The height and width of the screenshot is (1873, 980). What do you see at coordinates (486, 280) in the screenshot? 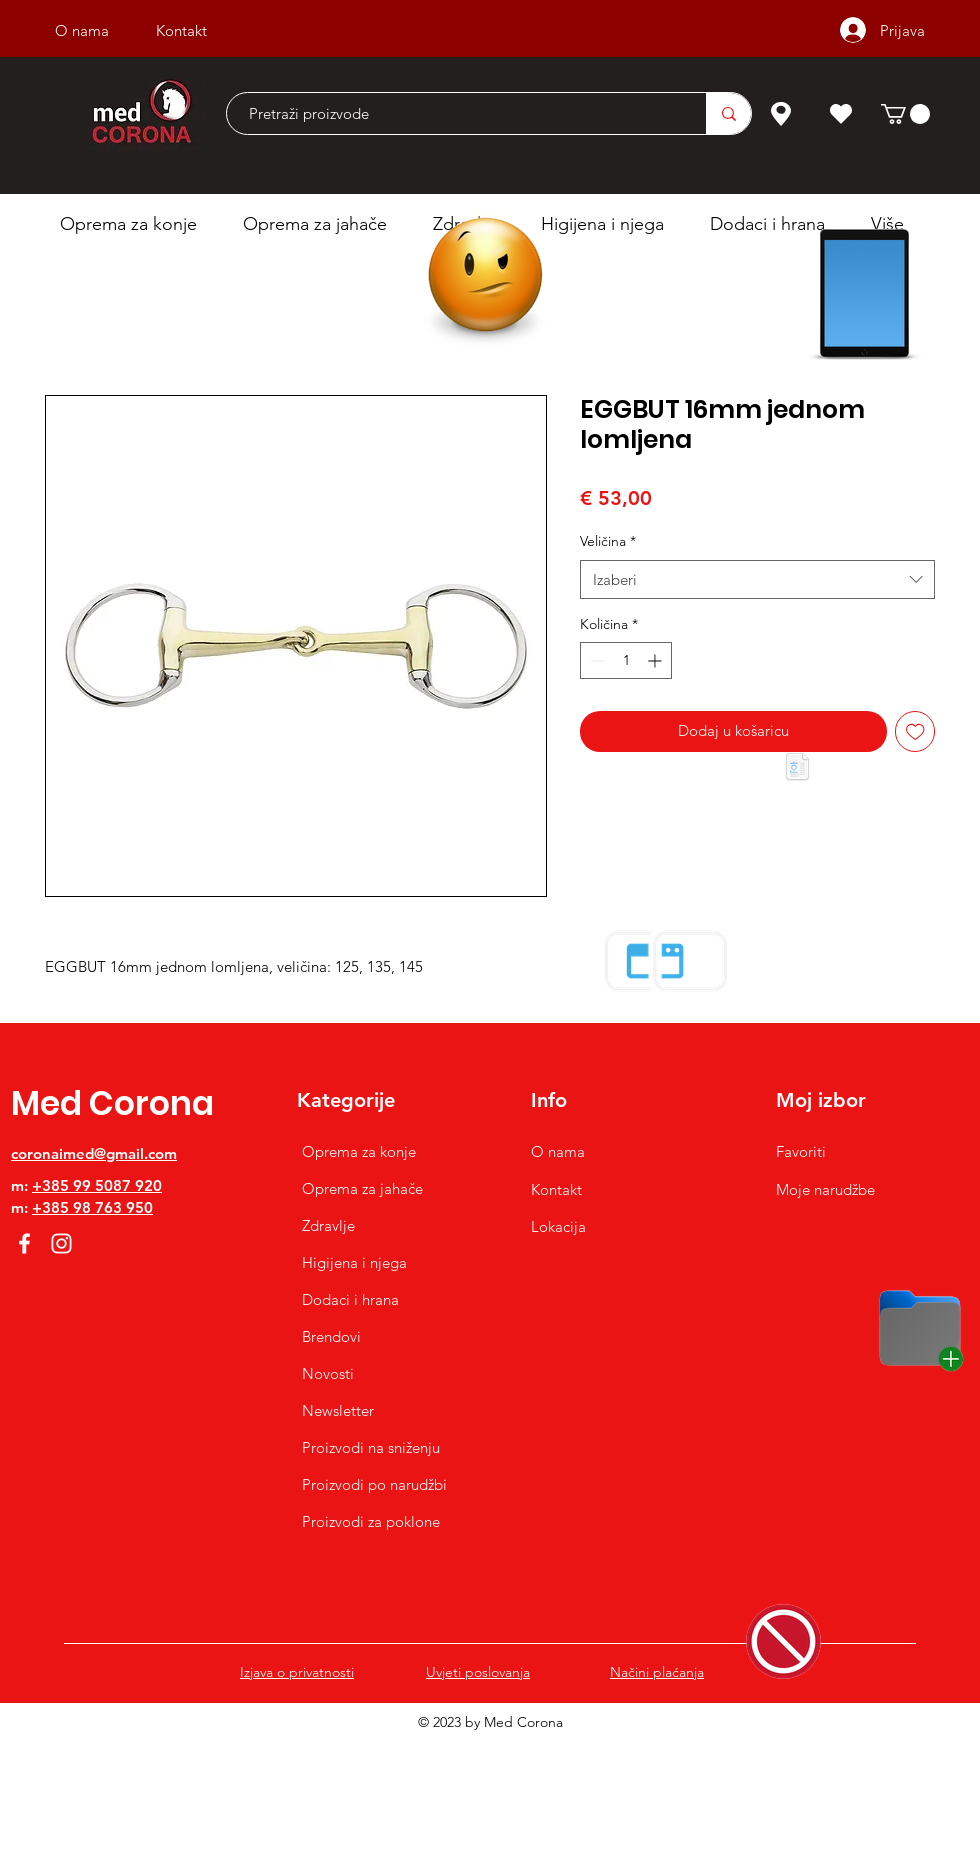
I see `express a smug or sarcastic reaction` at bounding box center [486, 280].